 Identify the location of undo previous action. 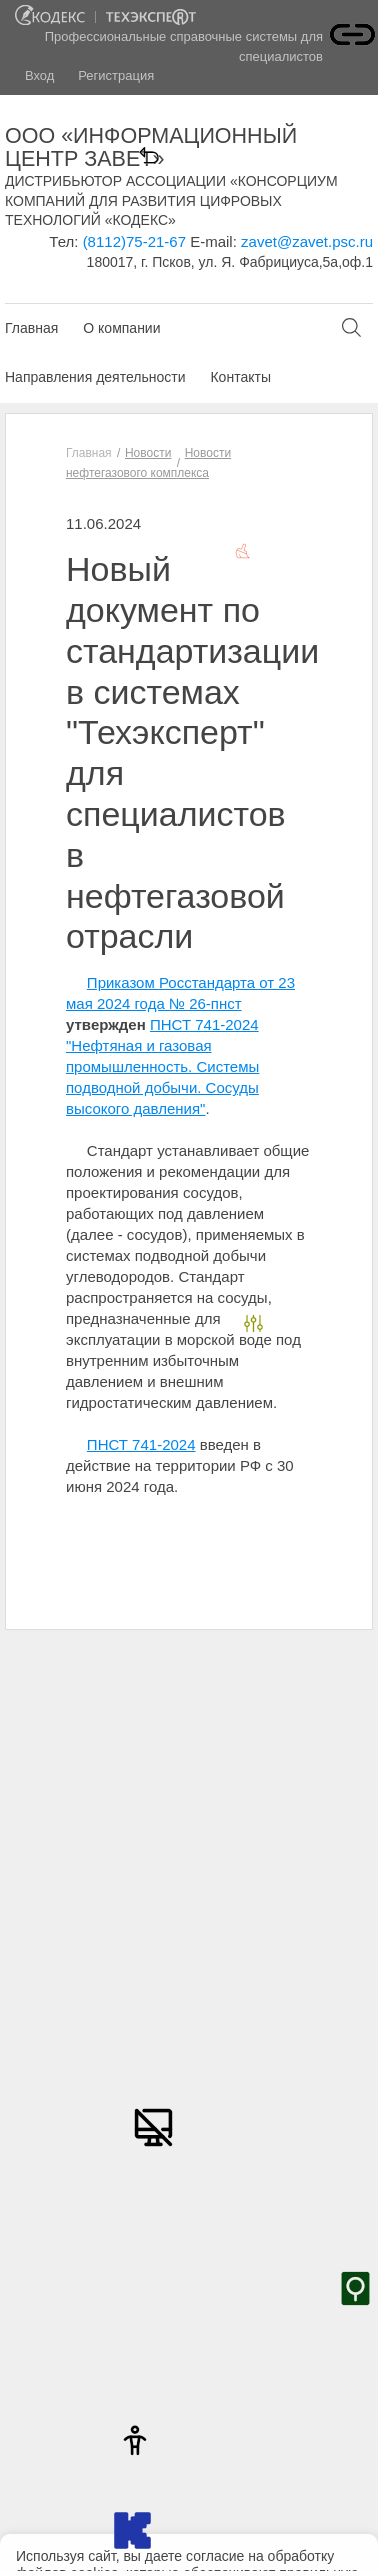
(149, 156).